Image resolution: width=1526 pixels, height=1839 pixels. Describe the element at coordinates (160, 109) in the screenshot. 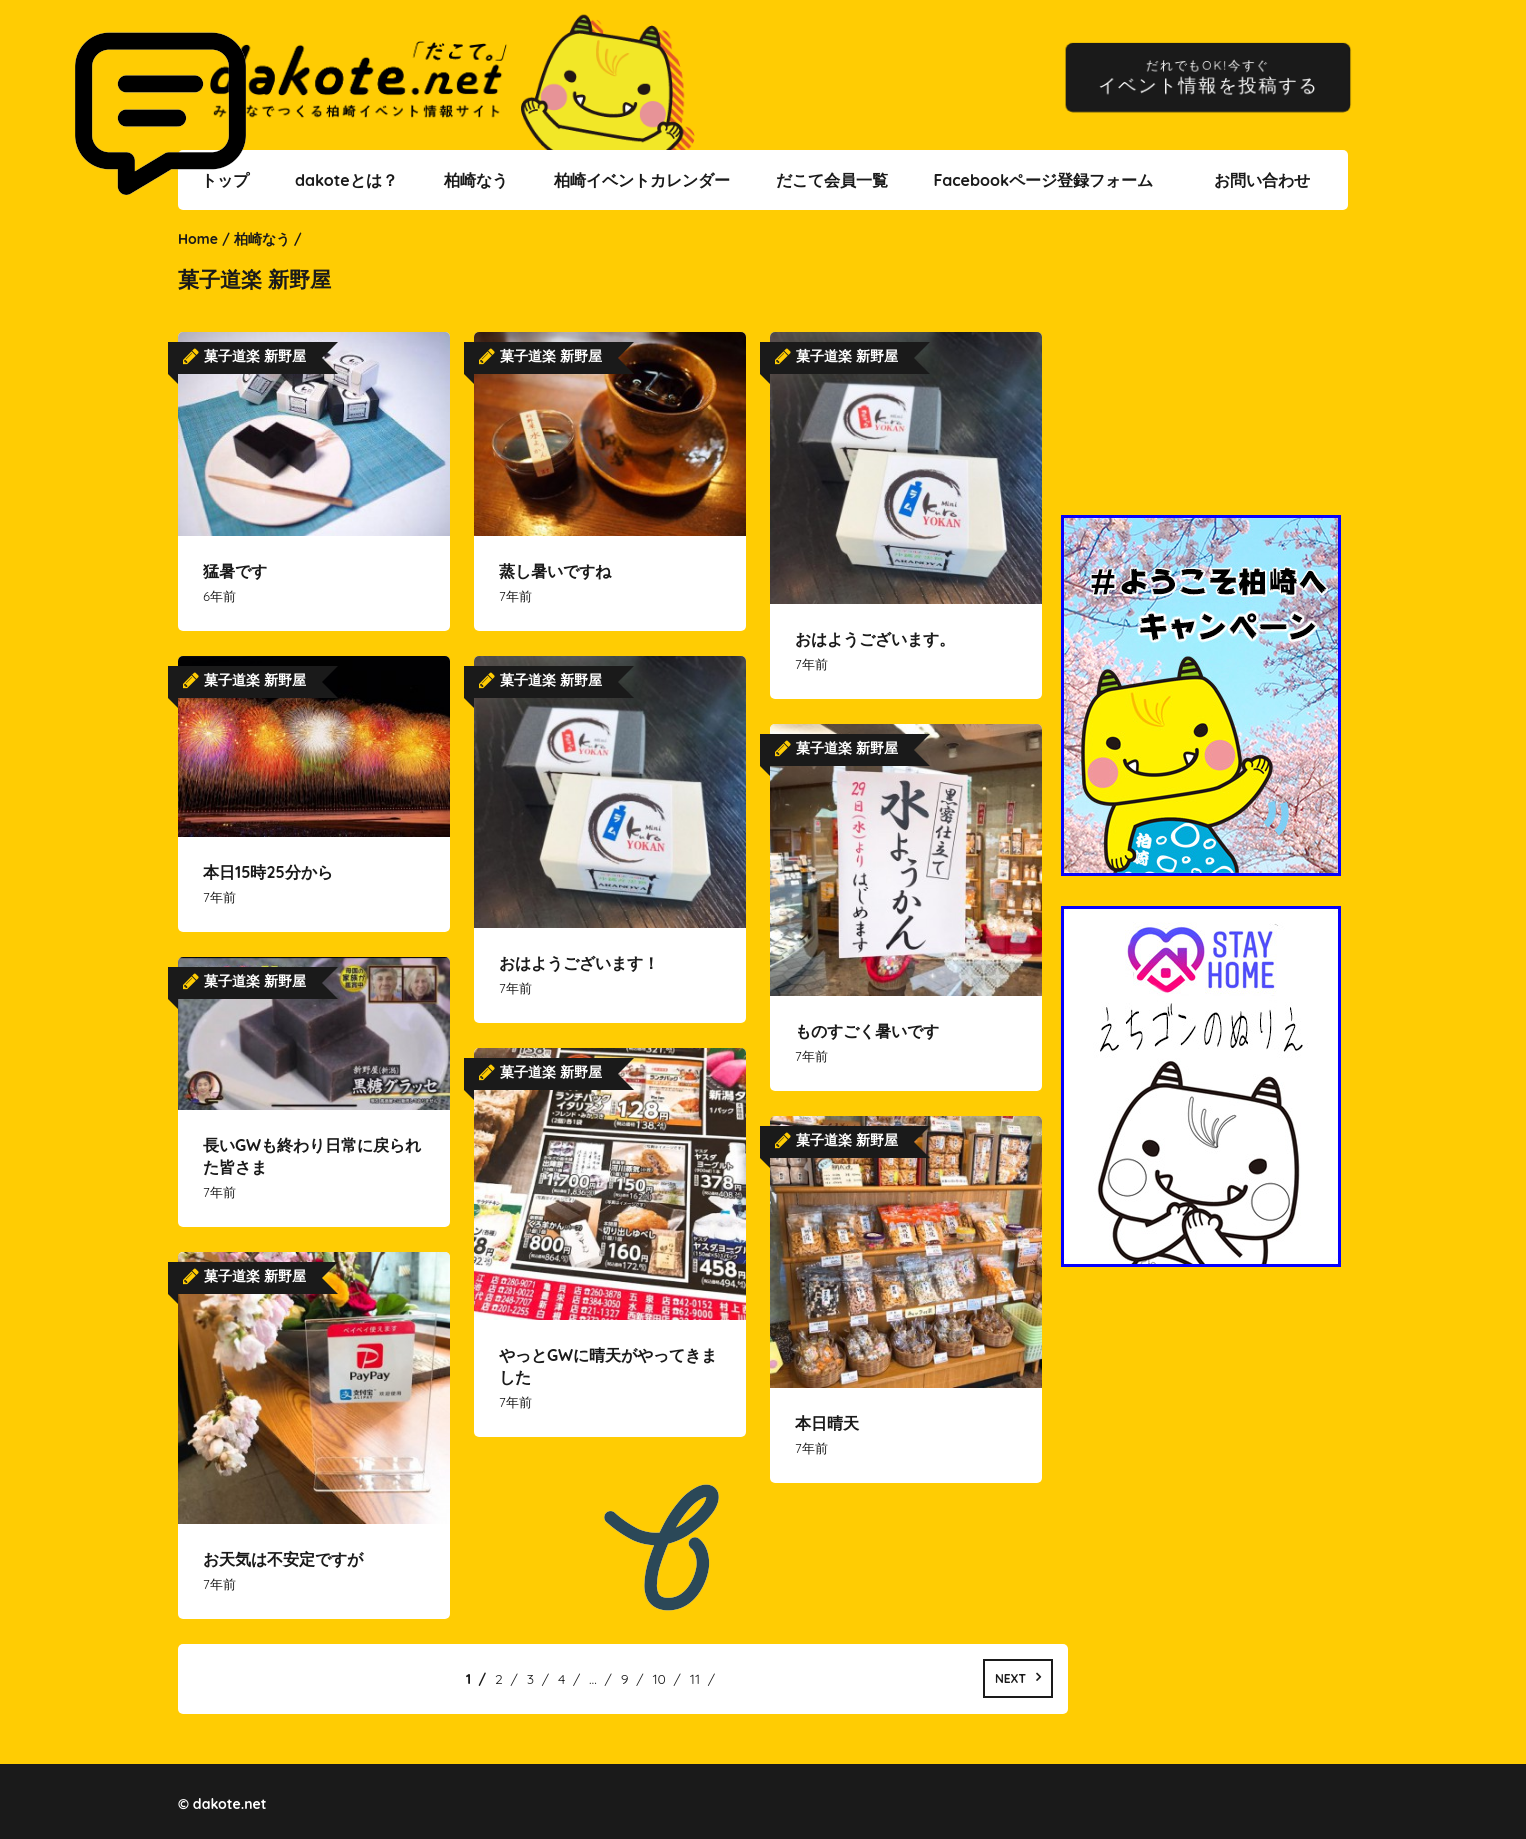

I see `open messaging or chat` at that location.